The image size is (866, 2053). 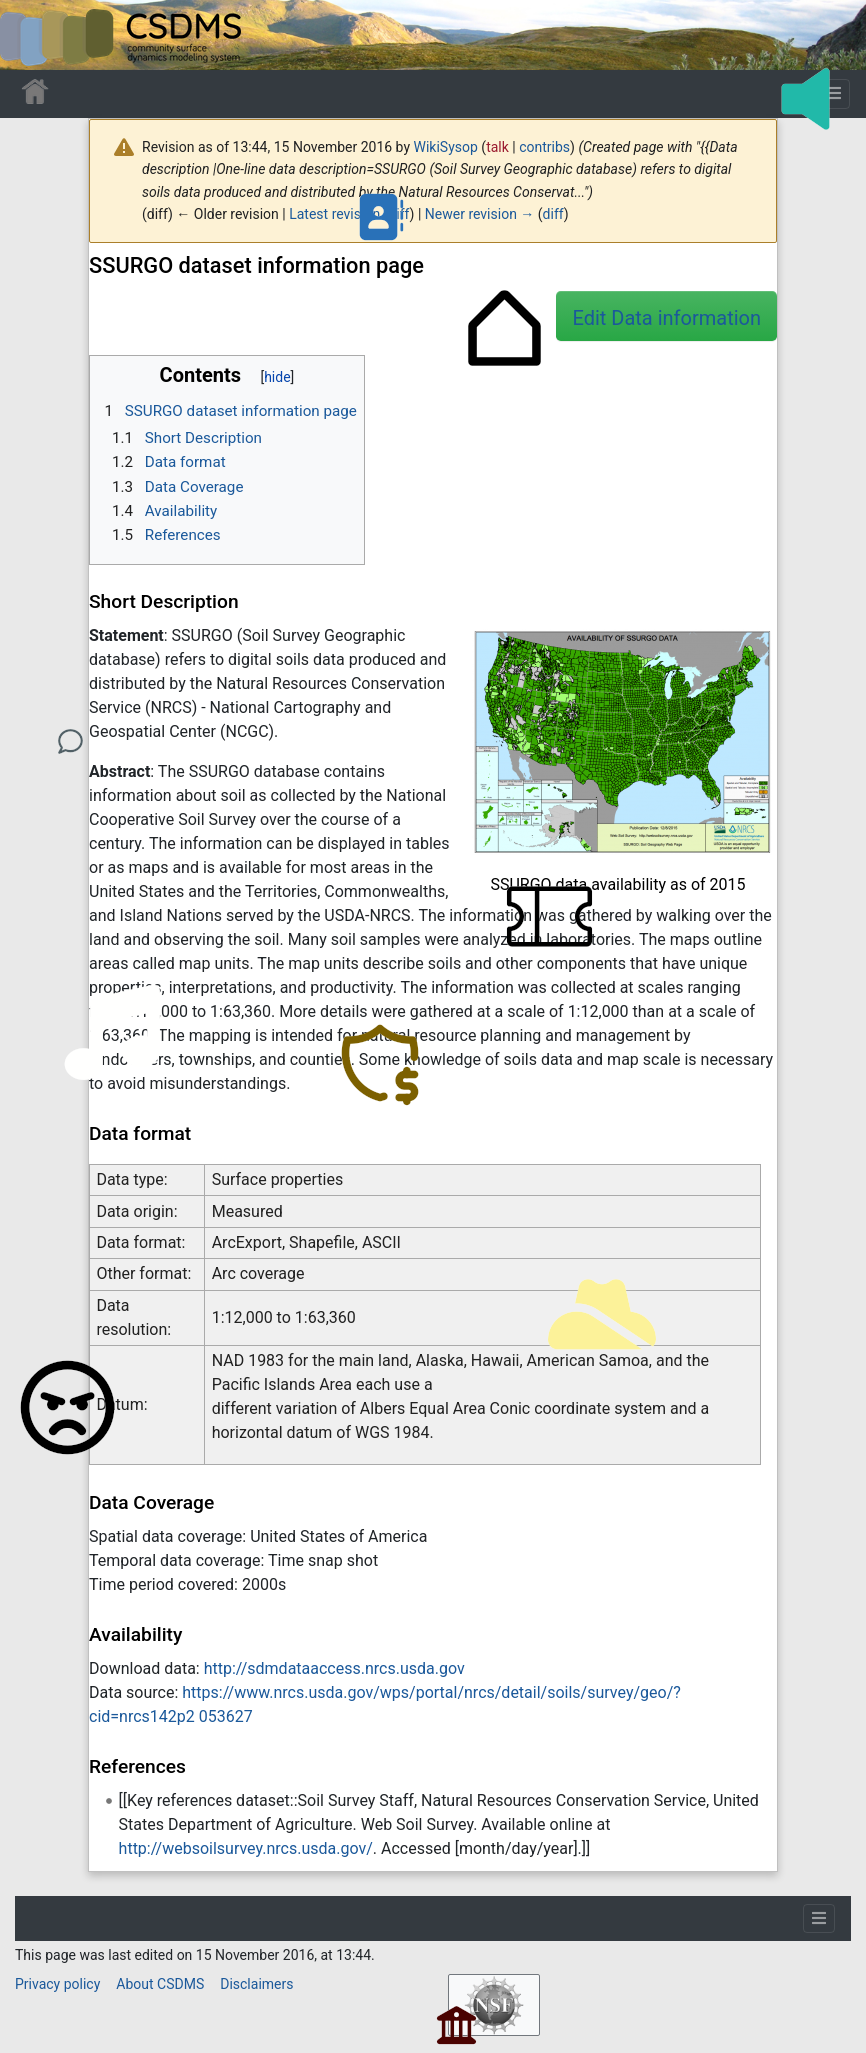 I want to click on access payment protection settings, so click(x=380, y=1063).